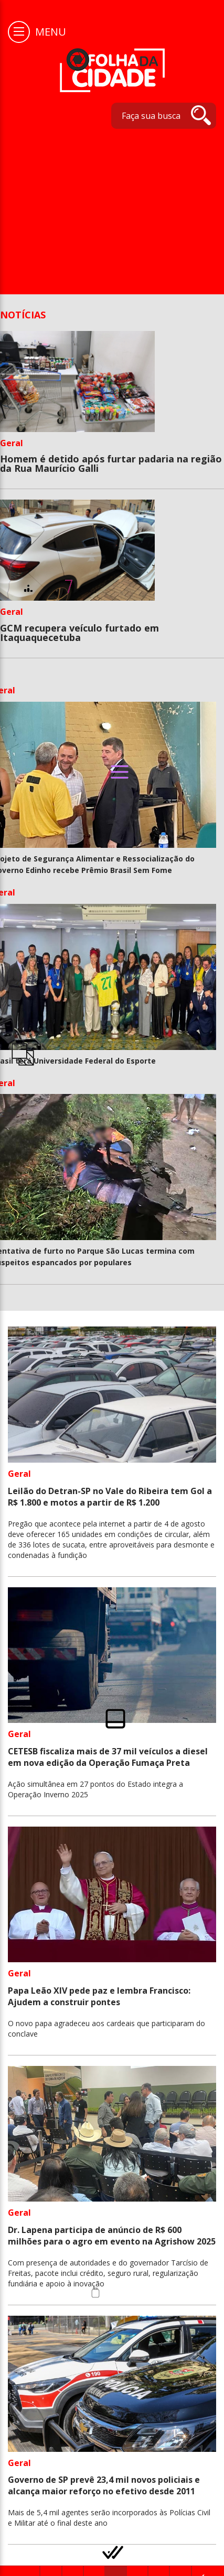  What do you see at coordinates (28, 588) in the screenshot?
I see `view leaderboard rankings` at bounding box center [28, 588].